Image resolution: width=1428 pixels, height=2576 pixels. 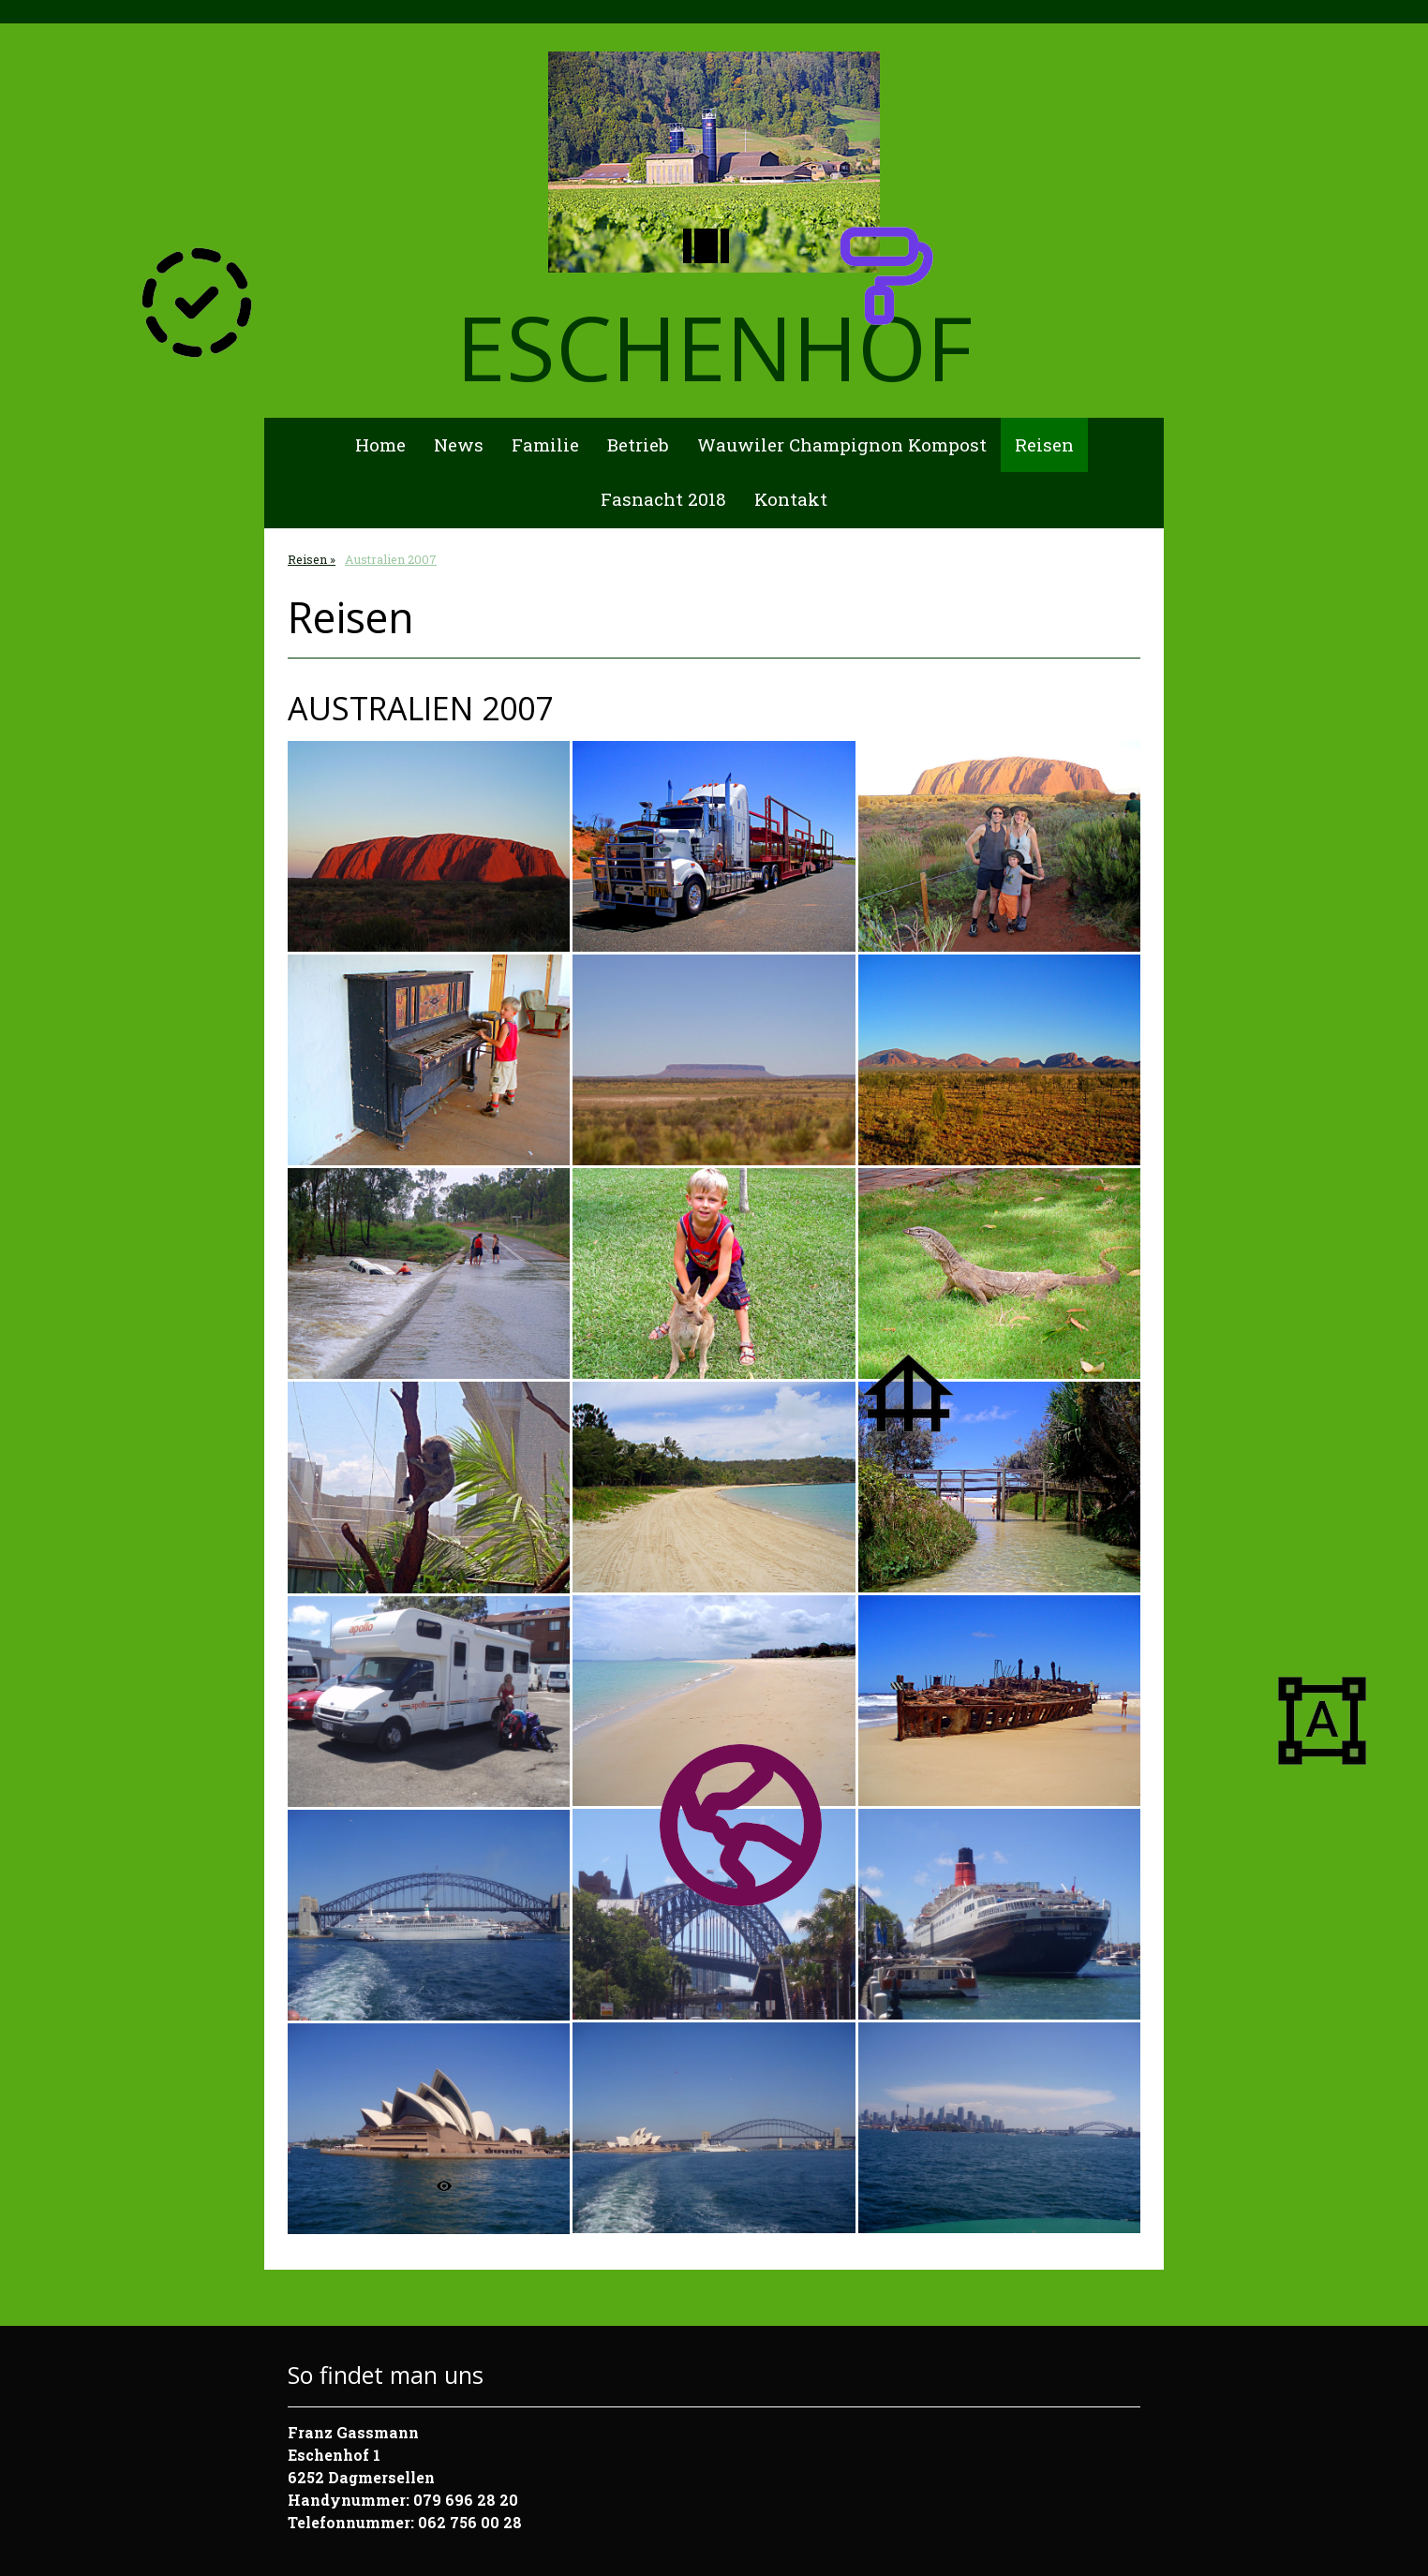 I want to click on toggle visibility of an item or element, so click(x=444, y=2186).